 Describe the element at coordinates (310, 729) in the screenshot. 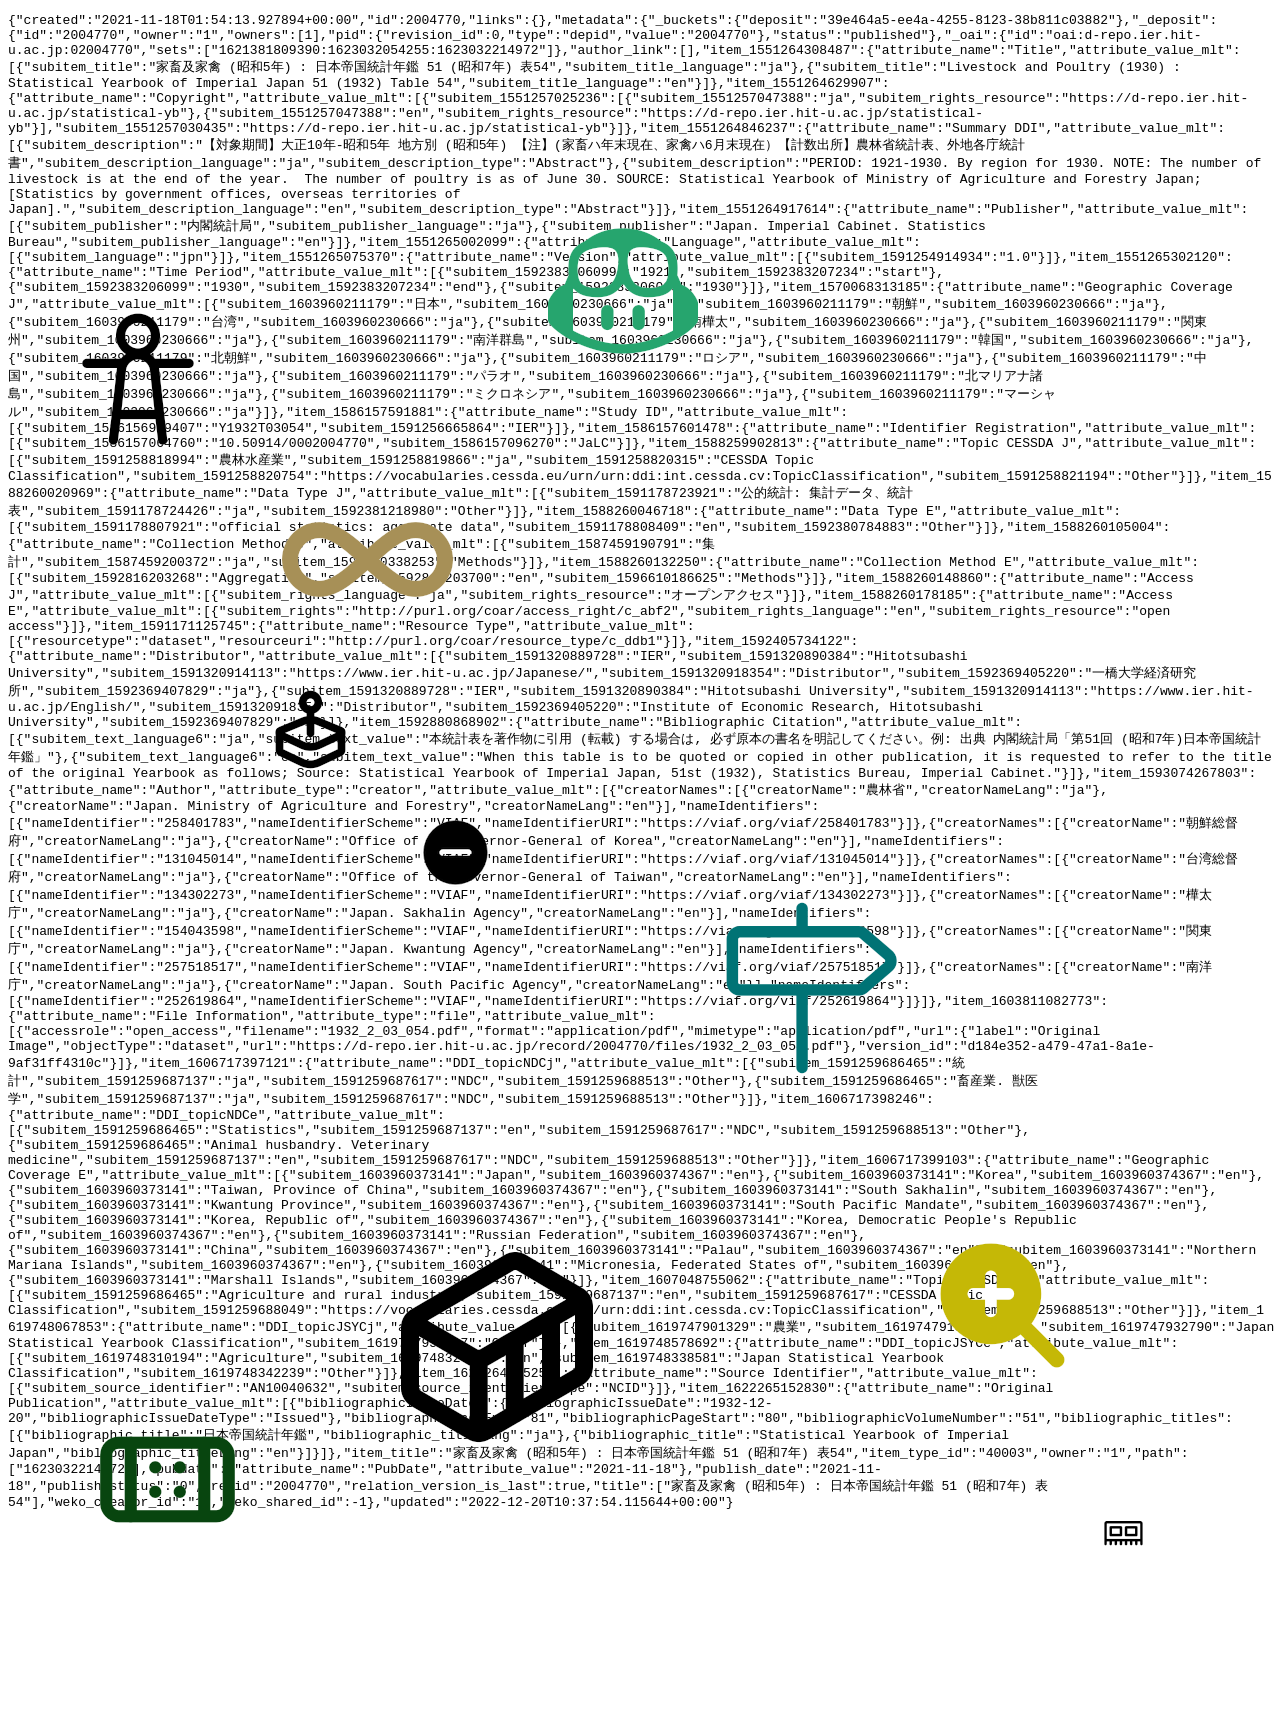

I see `open apple arcade gaming service` at that location.